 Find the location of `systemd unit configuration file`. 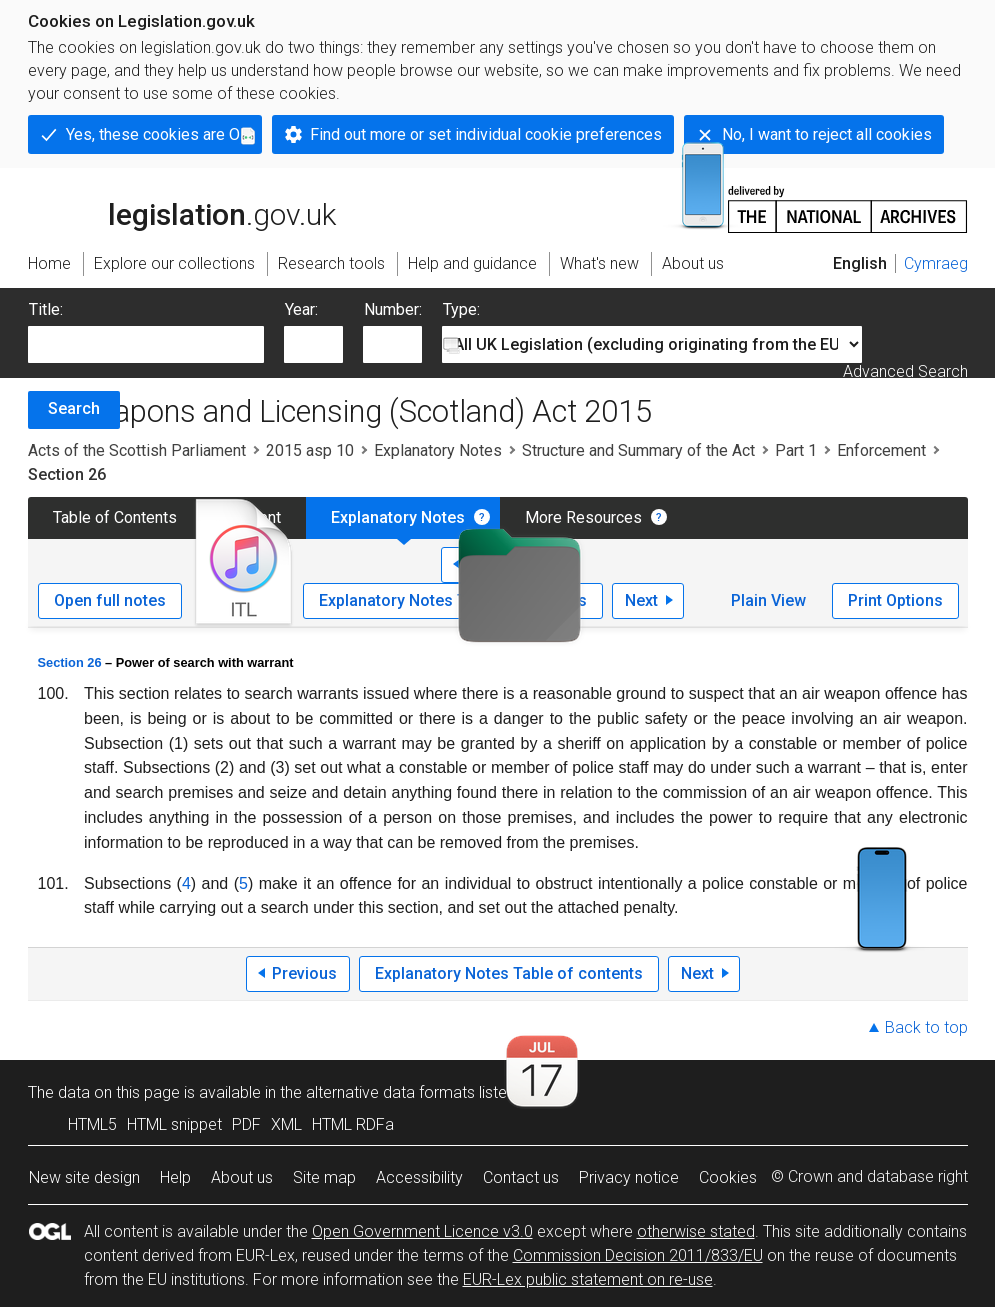

systemd unit configuration file is located at coordinates (248, 136).